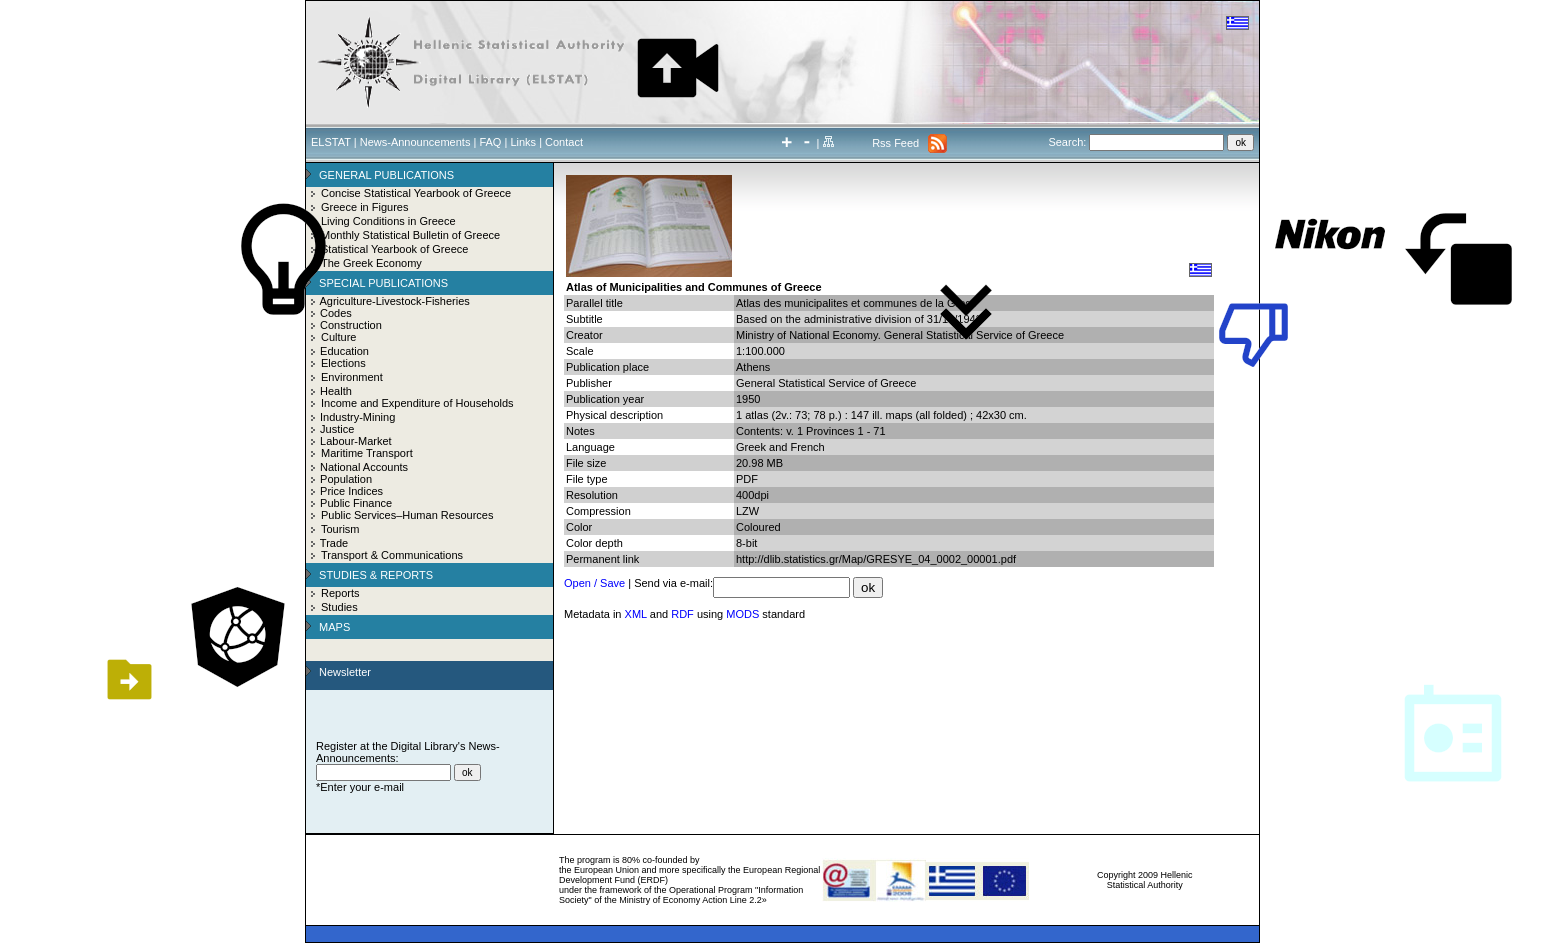  Describe the element at coordinates (238, 637) in the screenshot. I see `jsDelivr CDN service logo` at that location.